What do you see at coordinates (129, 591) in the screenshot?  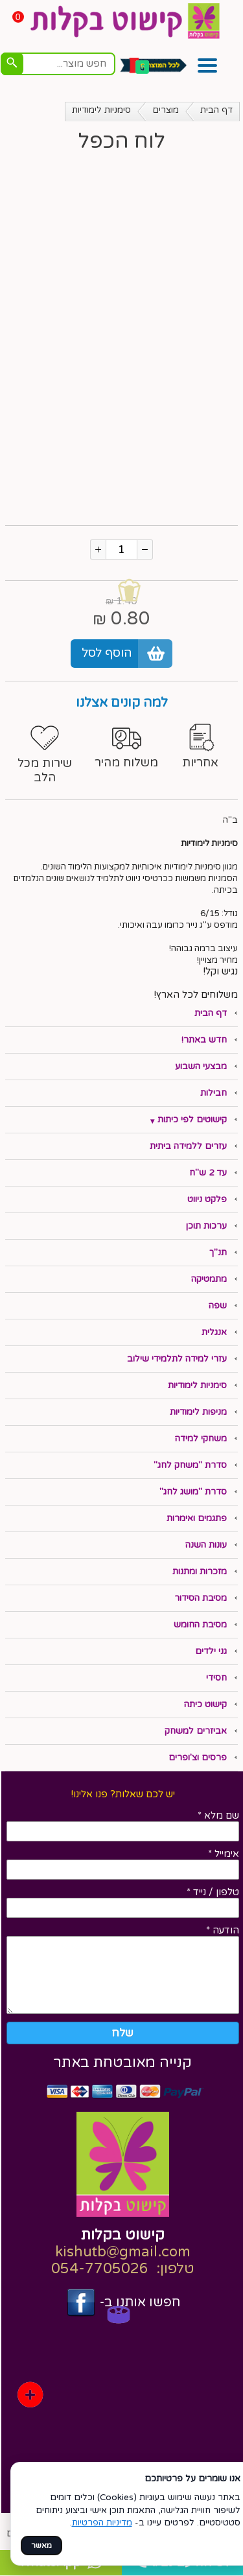 I see `access movies or entertainment content` at bounding box center [129, 591].